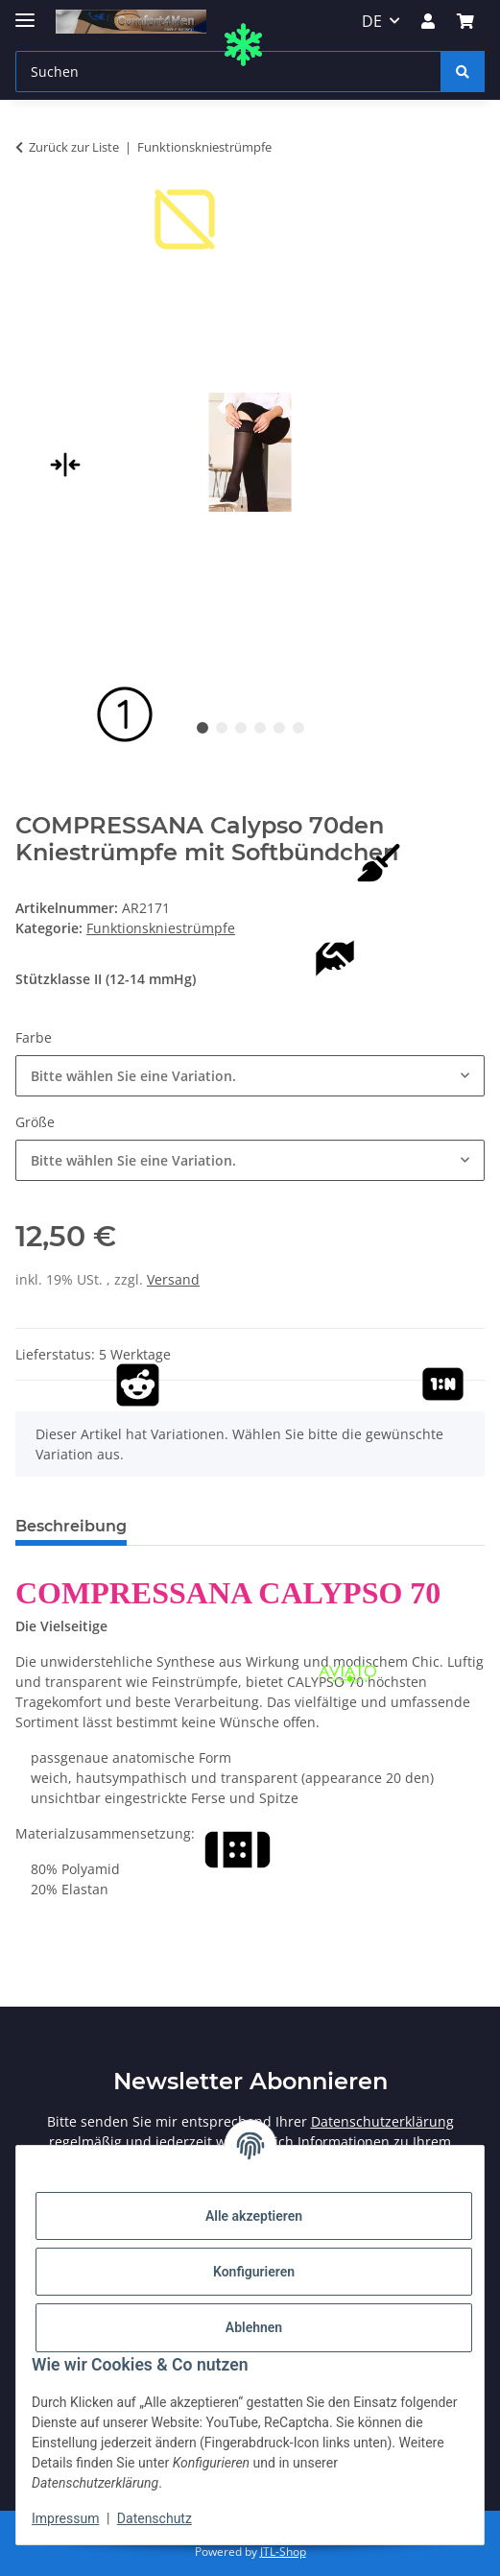 The height and width of the screenshot is (2576, 500). Describe the element at coordinates (65, 465) in the screenshot. I see `collapse or minimize a horizontal panel` at that location.